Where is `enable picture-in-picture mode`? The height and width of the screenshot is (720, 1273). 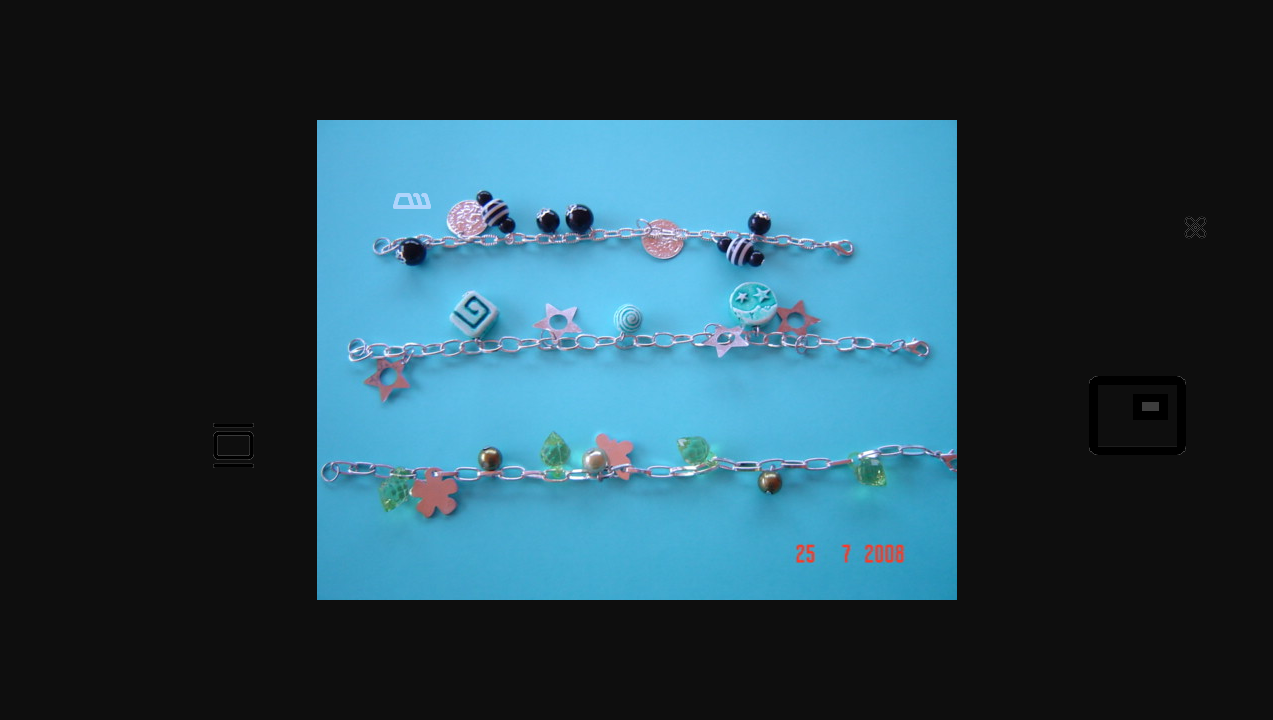 enable picture-in-picture mode is located at coordinates (1137, 415).